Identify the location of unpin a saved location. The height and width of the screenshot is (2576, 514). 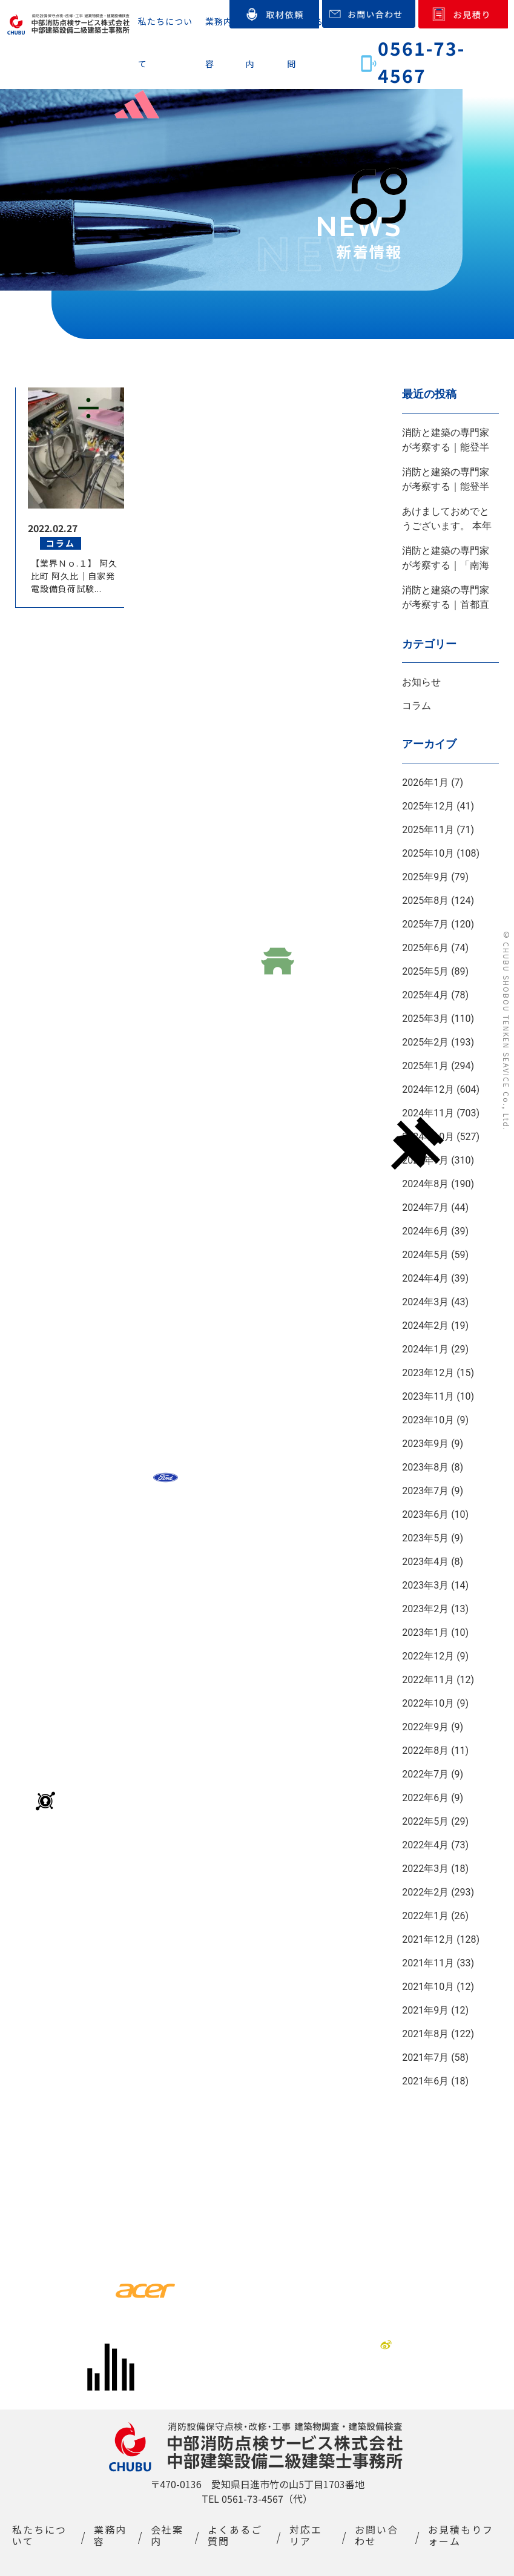
(415, 1145).